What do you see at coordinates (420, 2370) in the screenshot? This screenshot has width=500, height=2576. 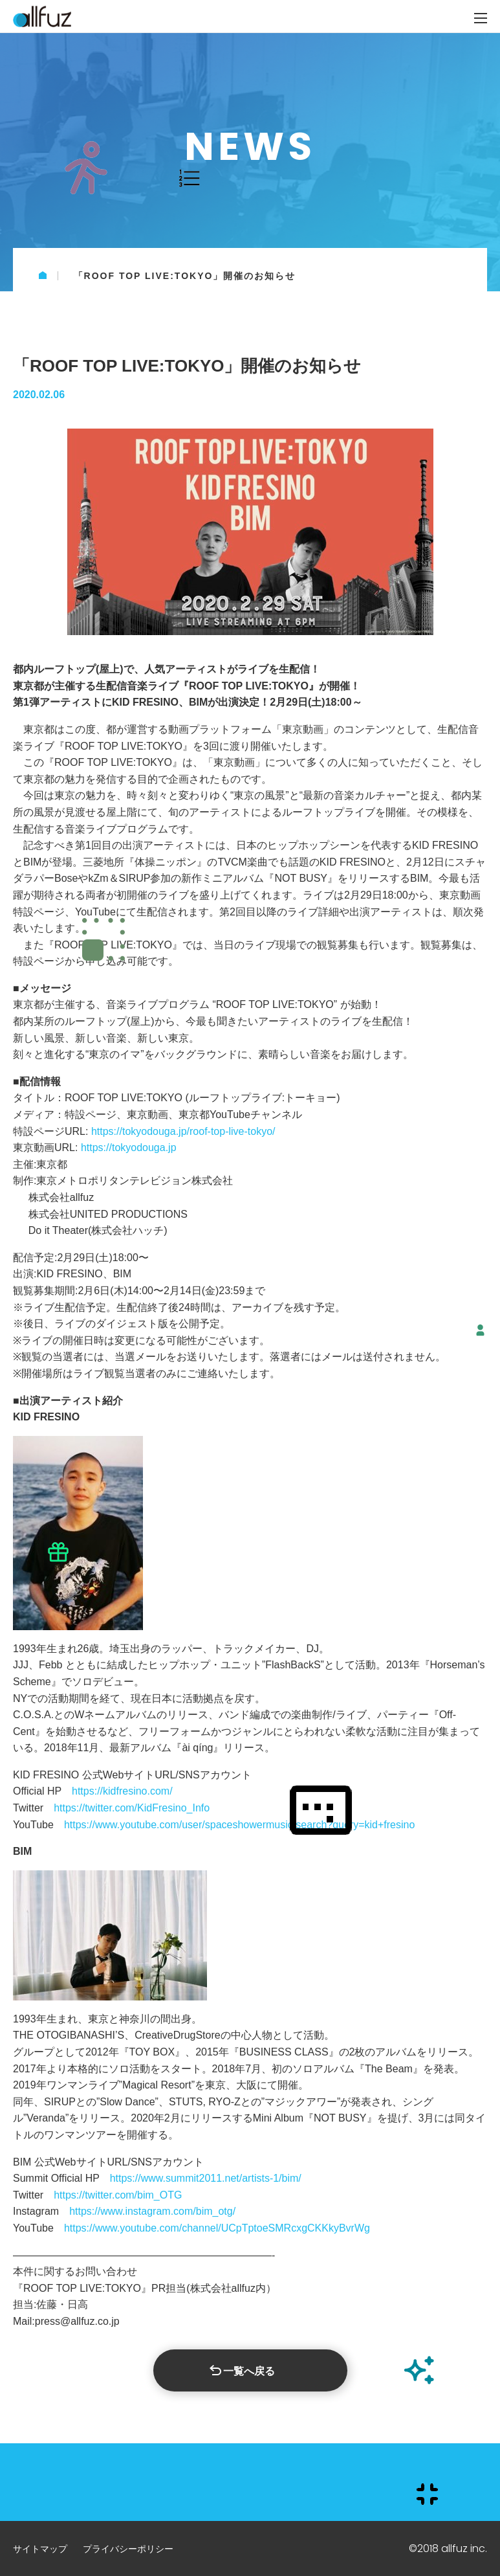 I see `indicates AI-generated or enhanced content` at bounding box center [420, 2370].